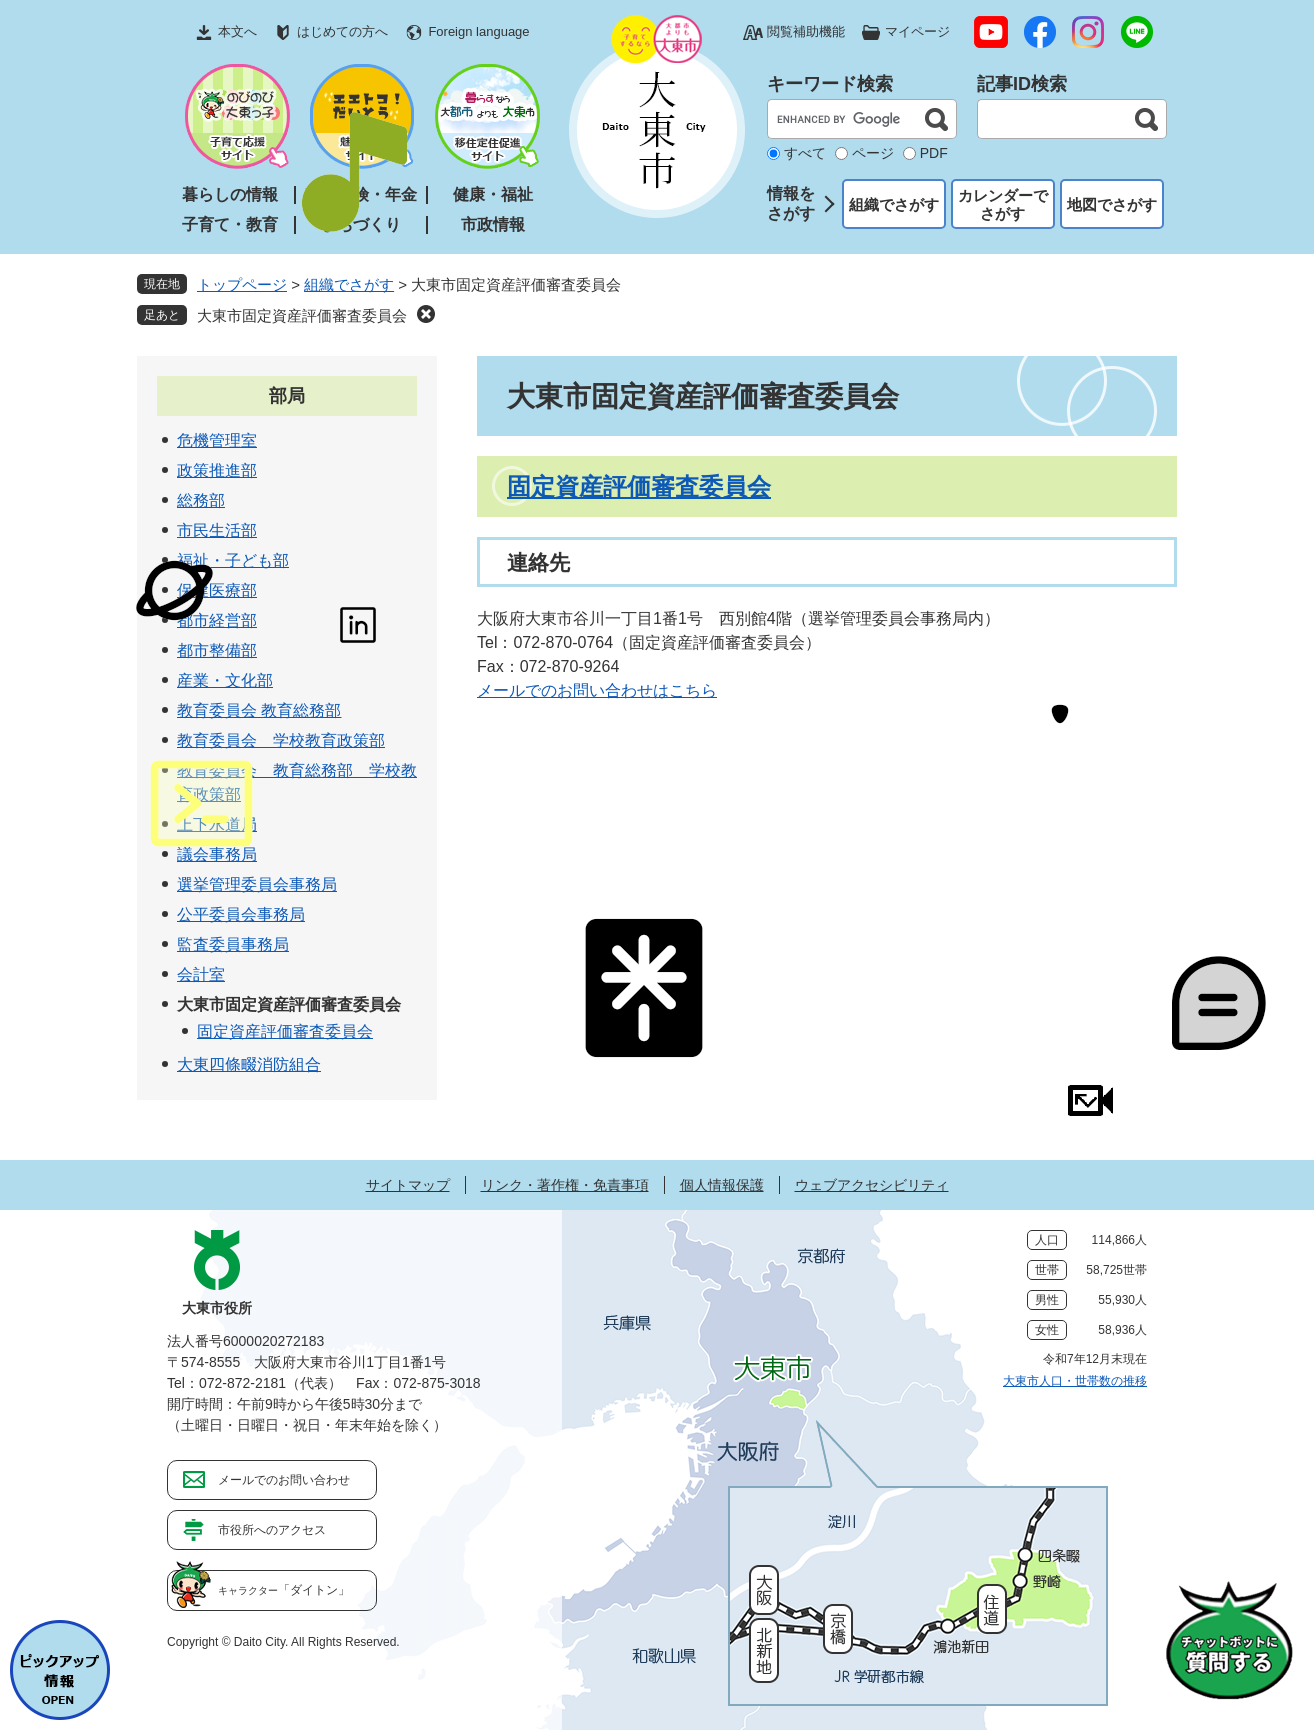 Image resolution: width=1314 pixels, height=1730 pixels. What do you see at coordinates (644, 988) in the screenshot?
I see `open linktree profile` at bounding box center [644, 988].